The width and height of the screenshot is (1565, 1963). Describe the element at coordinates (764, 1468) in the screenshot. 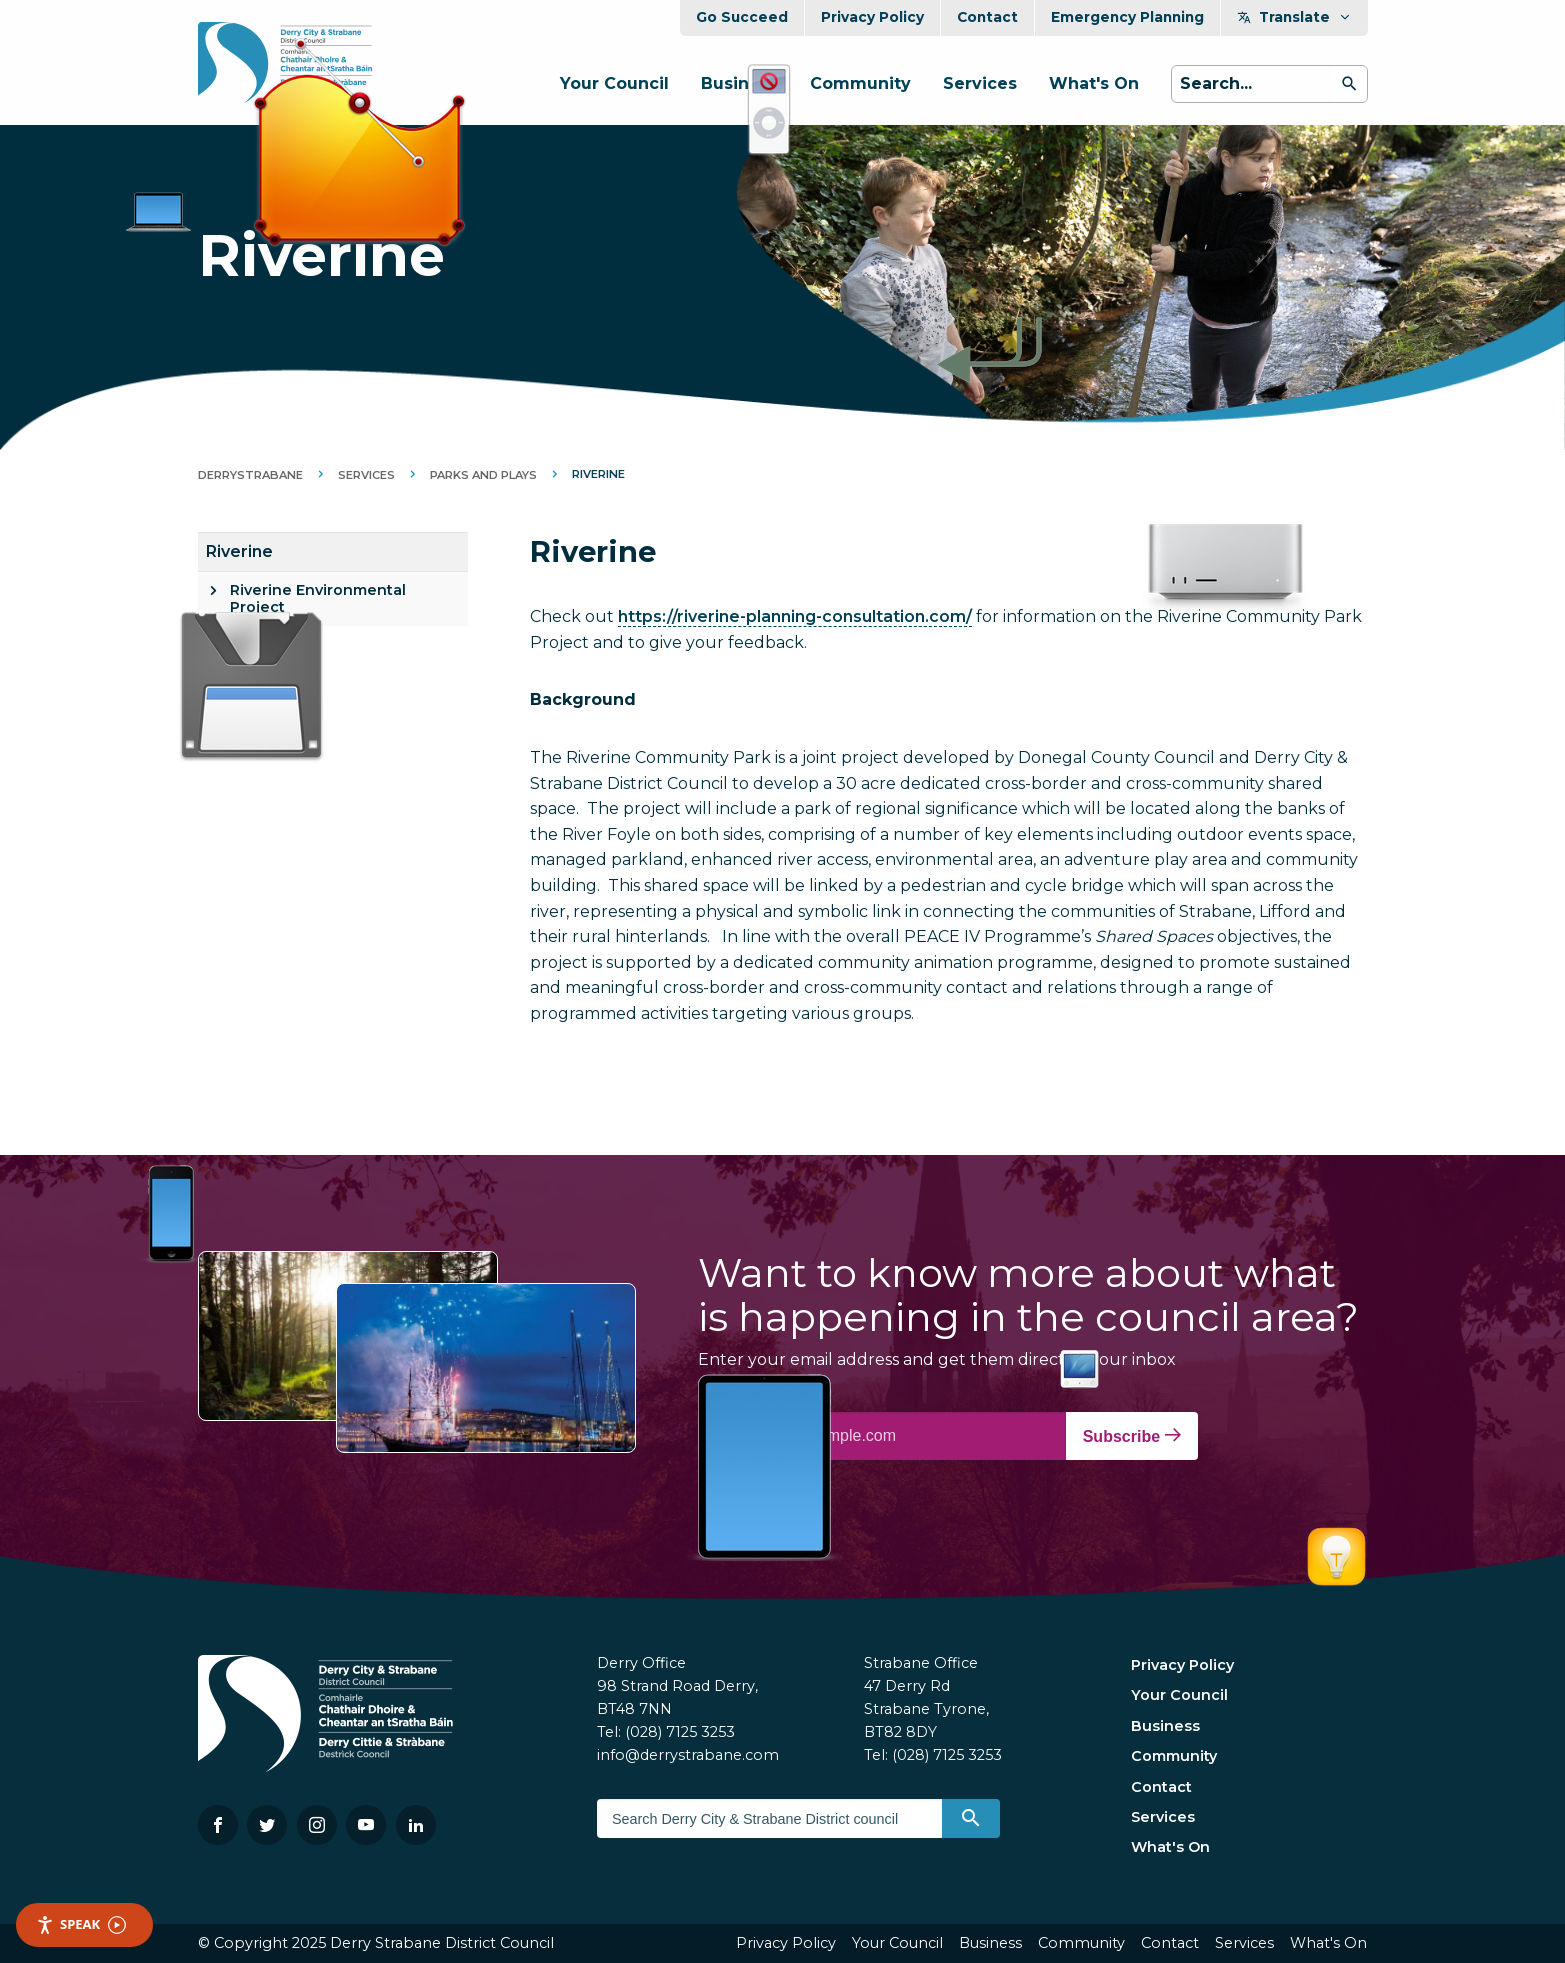

I see `iPad Air device in connected devices list` at that location.